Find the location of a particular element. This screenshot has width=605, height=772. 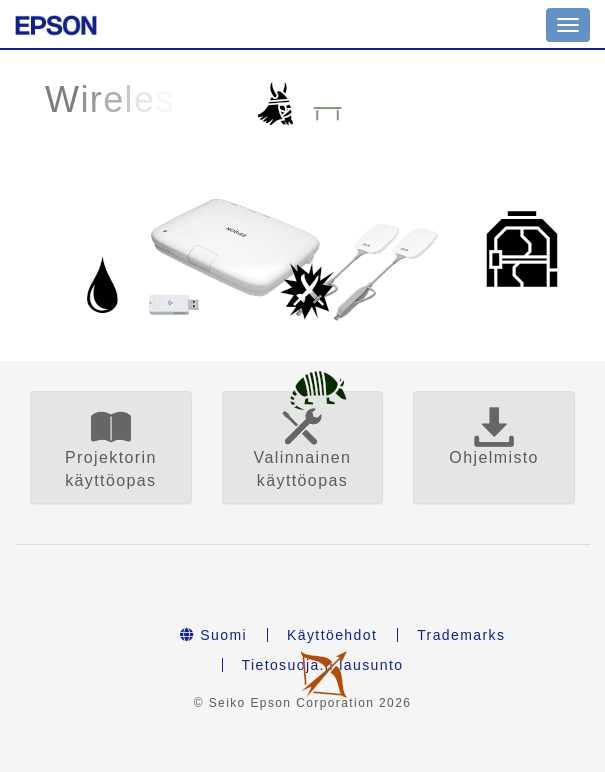

access airlock or sealed compartment controls is located at coordinates (522, 249).